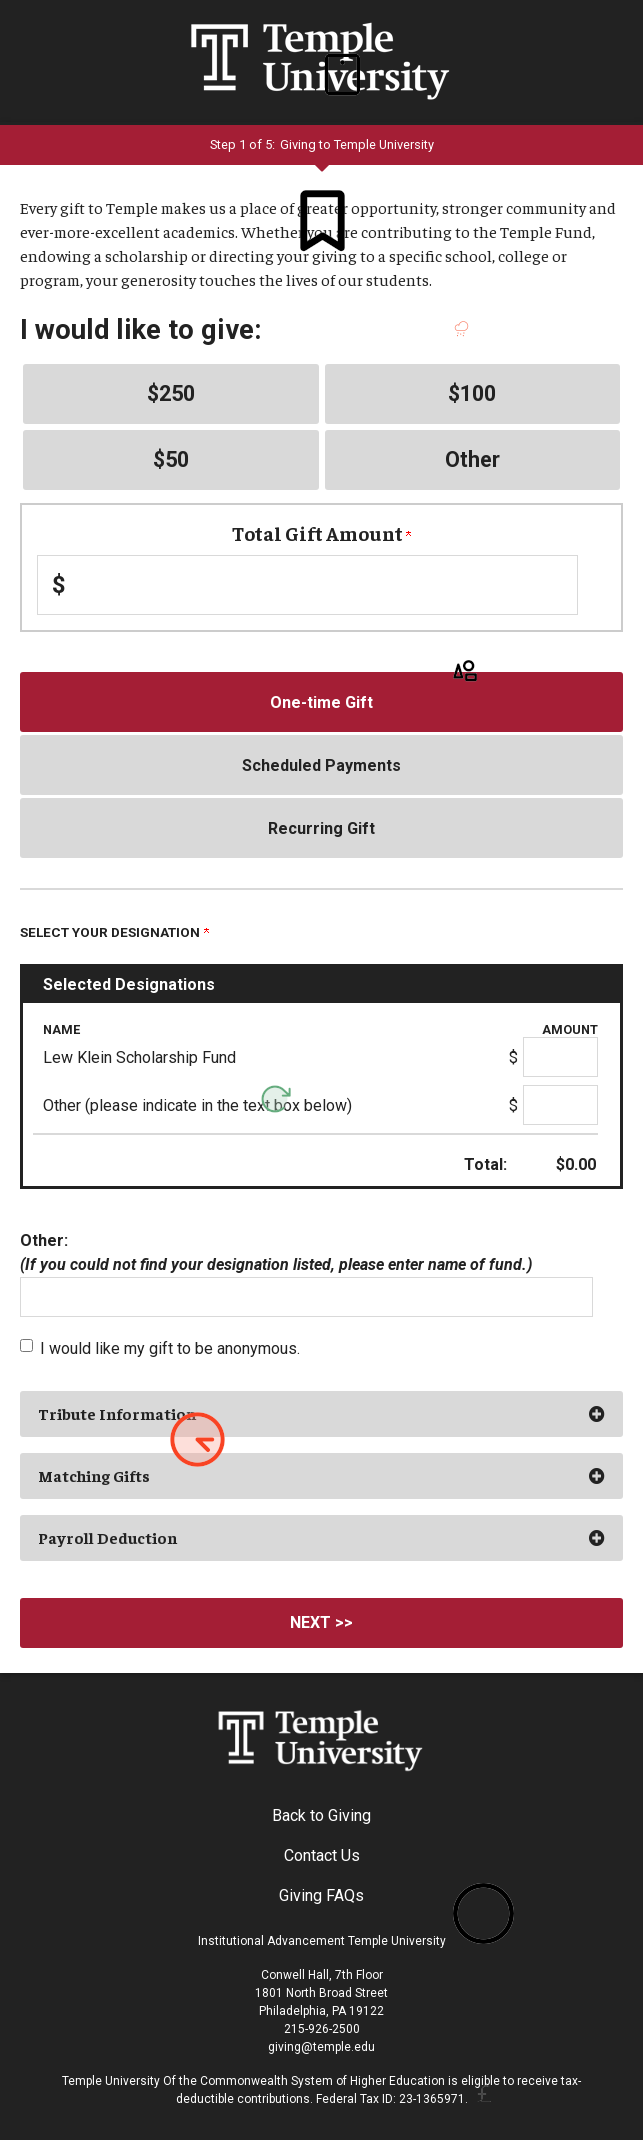 Image resolution: width=643 pixels, height=2140 pixels. I want to click on unselected radio button option, so click(483, 1913).